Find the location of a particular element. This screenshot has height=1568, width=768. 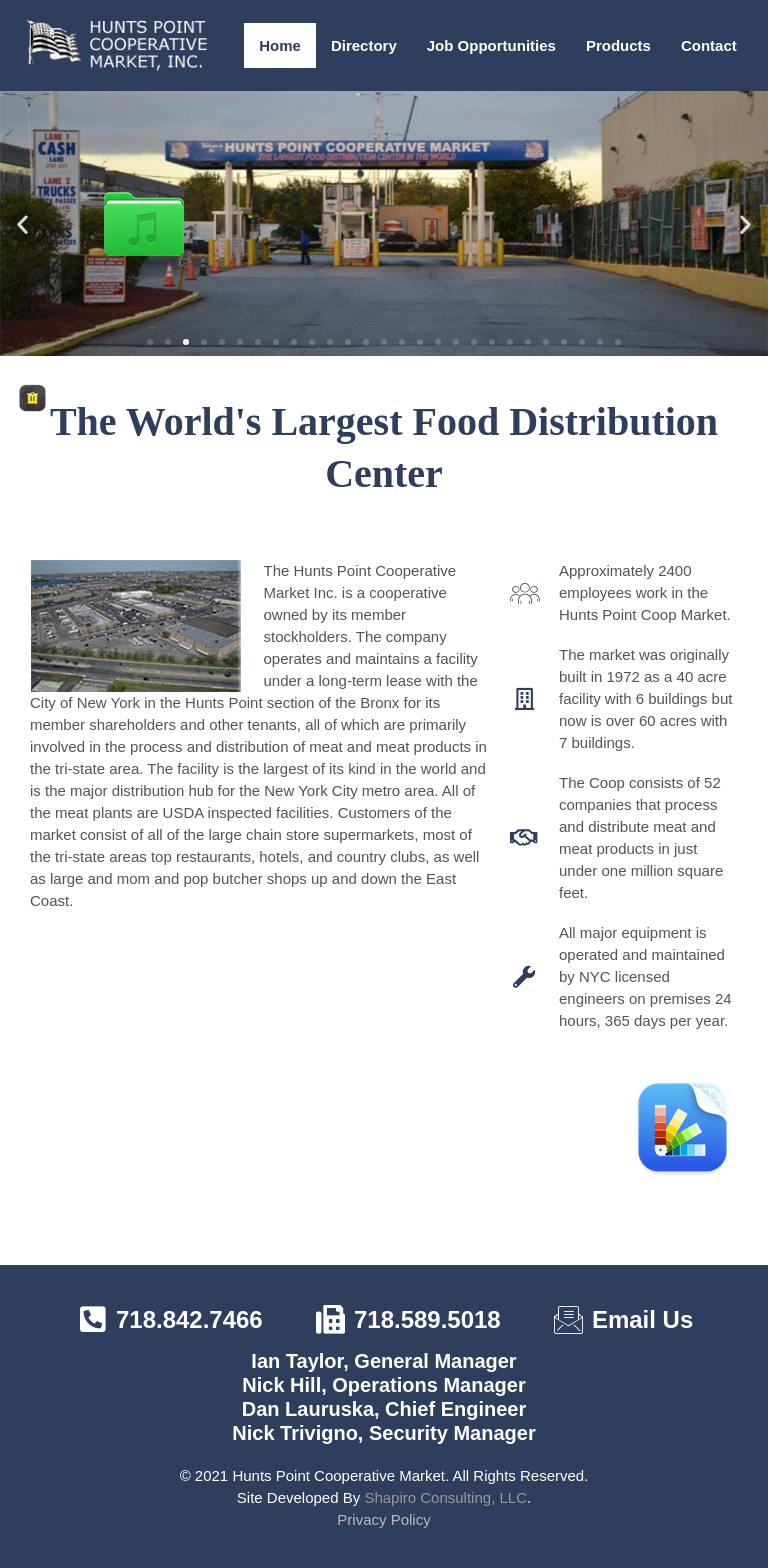

open appearance and theme settings is located at coordinates (682, 1127).